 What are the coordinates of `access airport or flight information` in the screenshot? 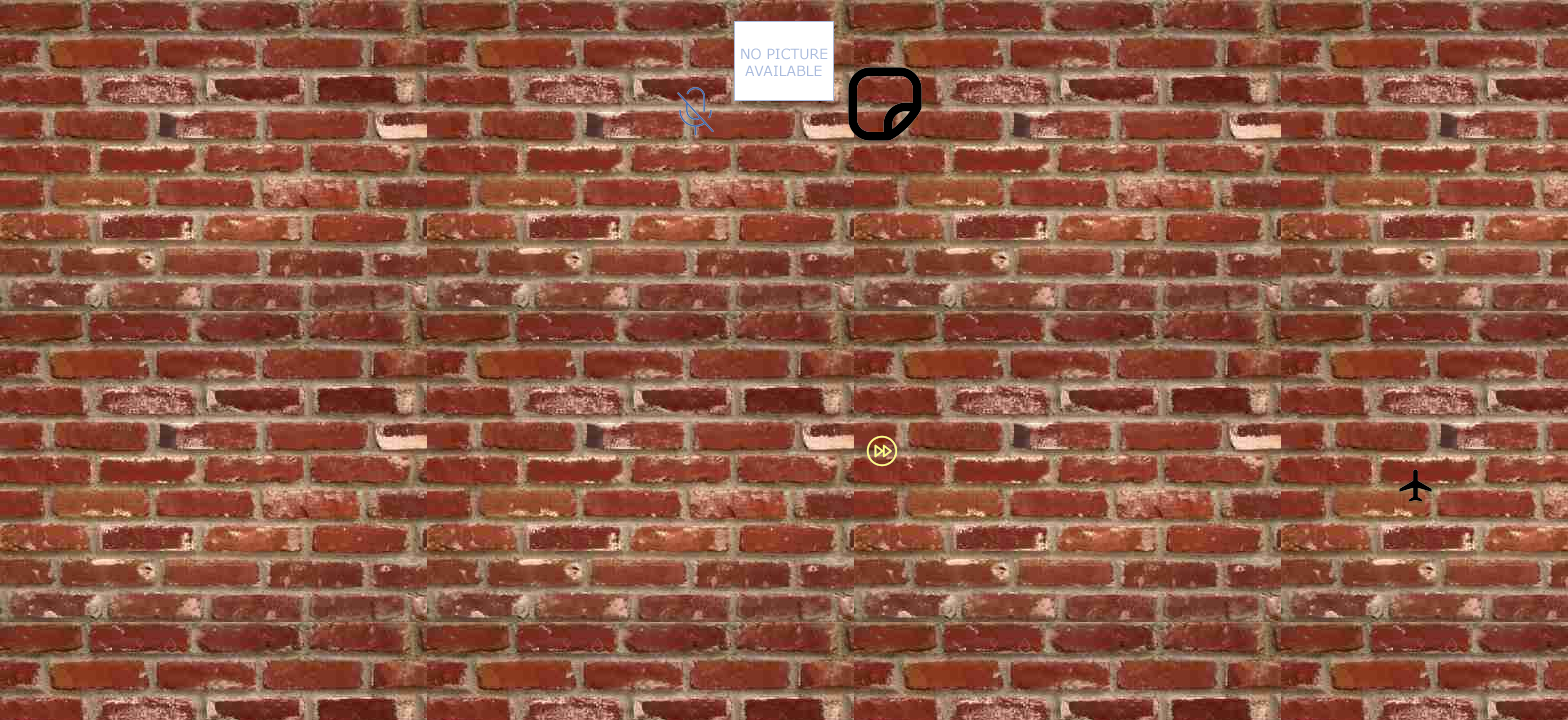 It's located at (1415, 485).